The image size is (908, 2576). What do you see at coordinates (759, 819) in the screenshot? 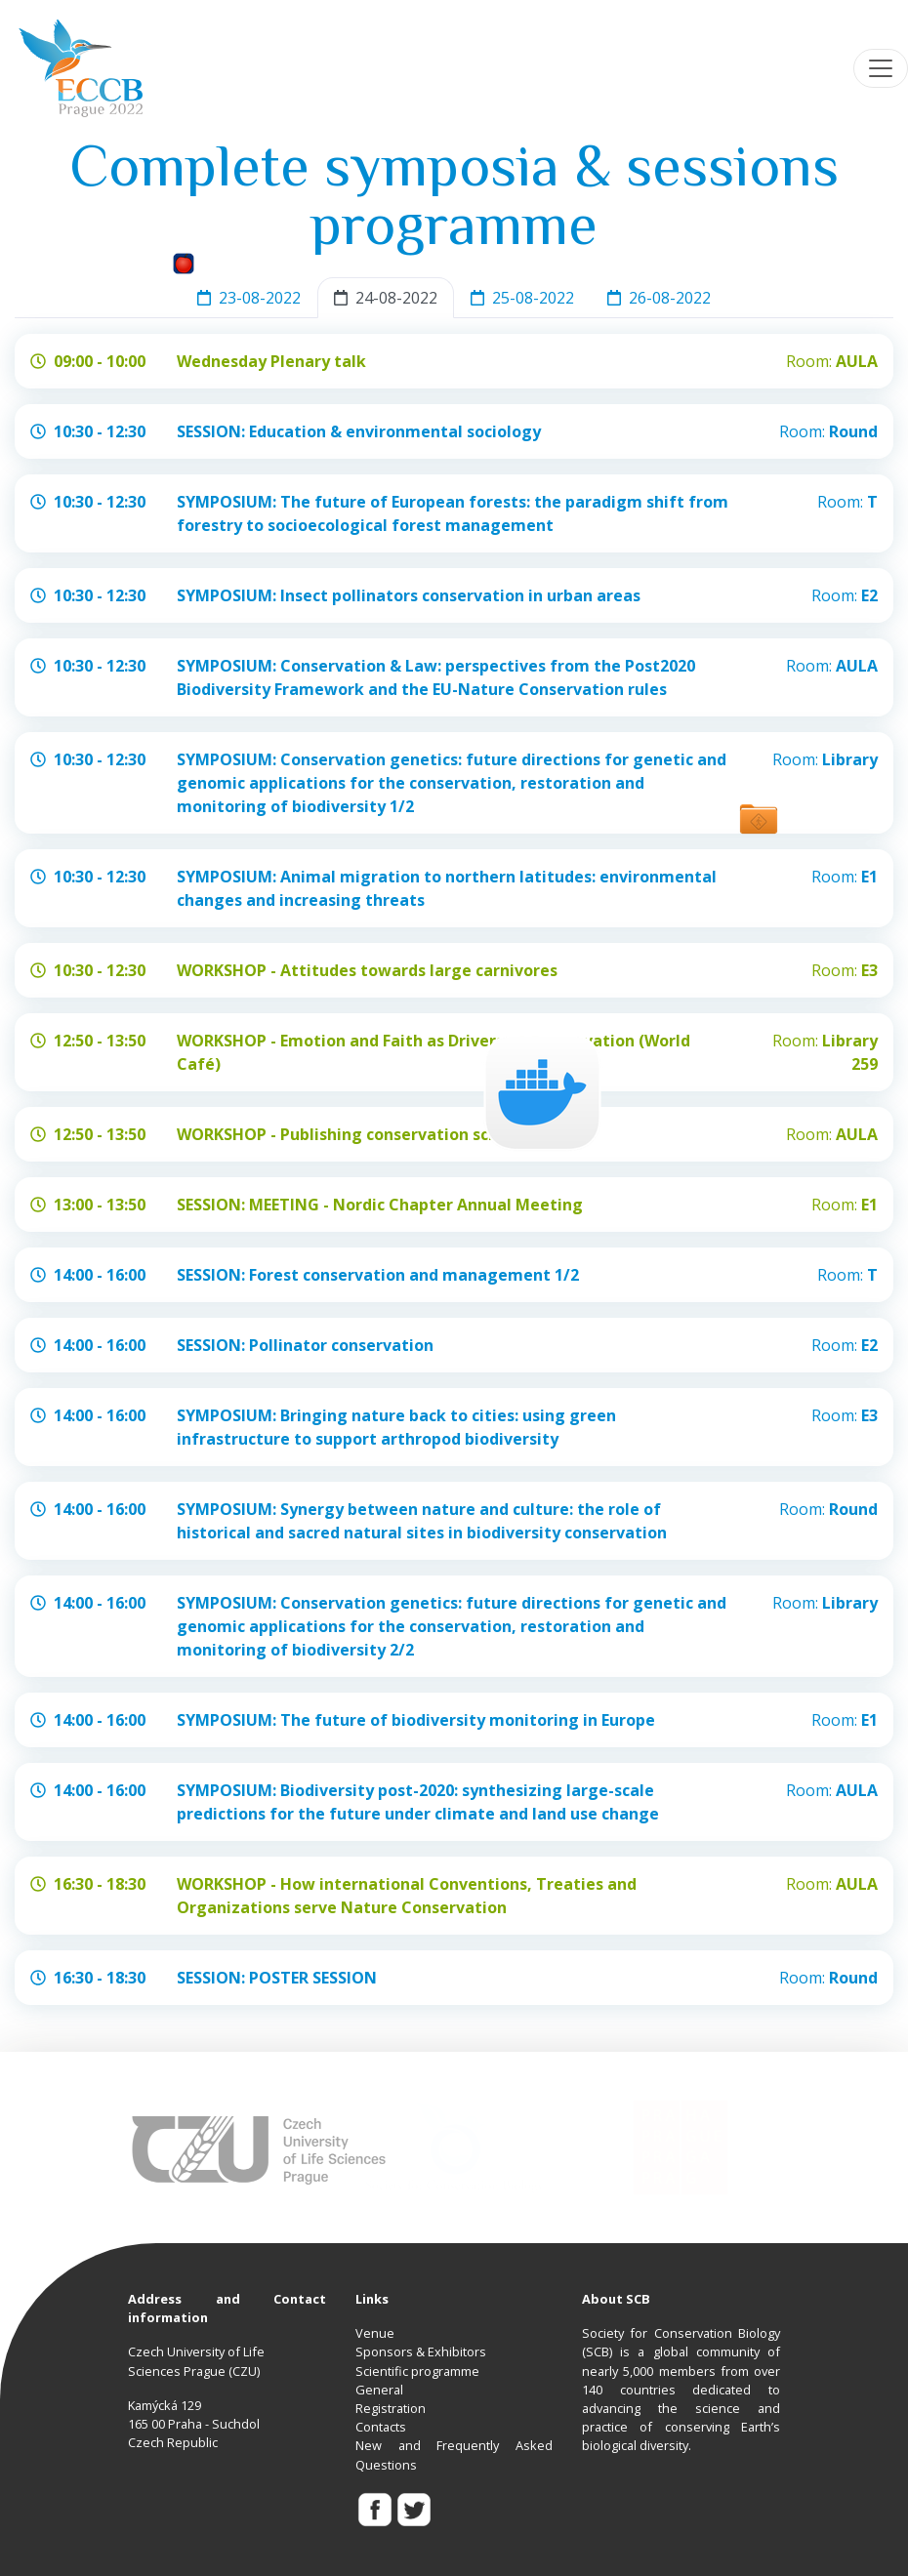
I see `open public or shared folder` at bounding box center [759, 819].